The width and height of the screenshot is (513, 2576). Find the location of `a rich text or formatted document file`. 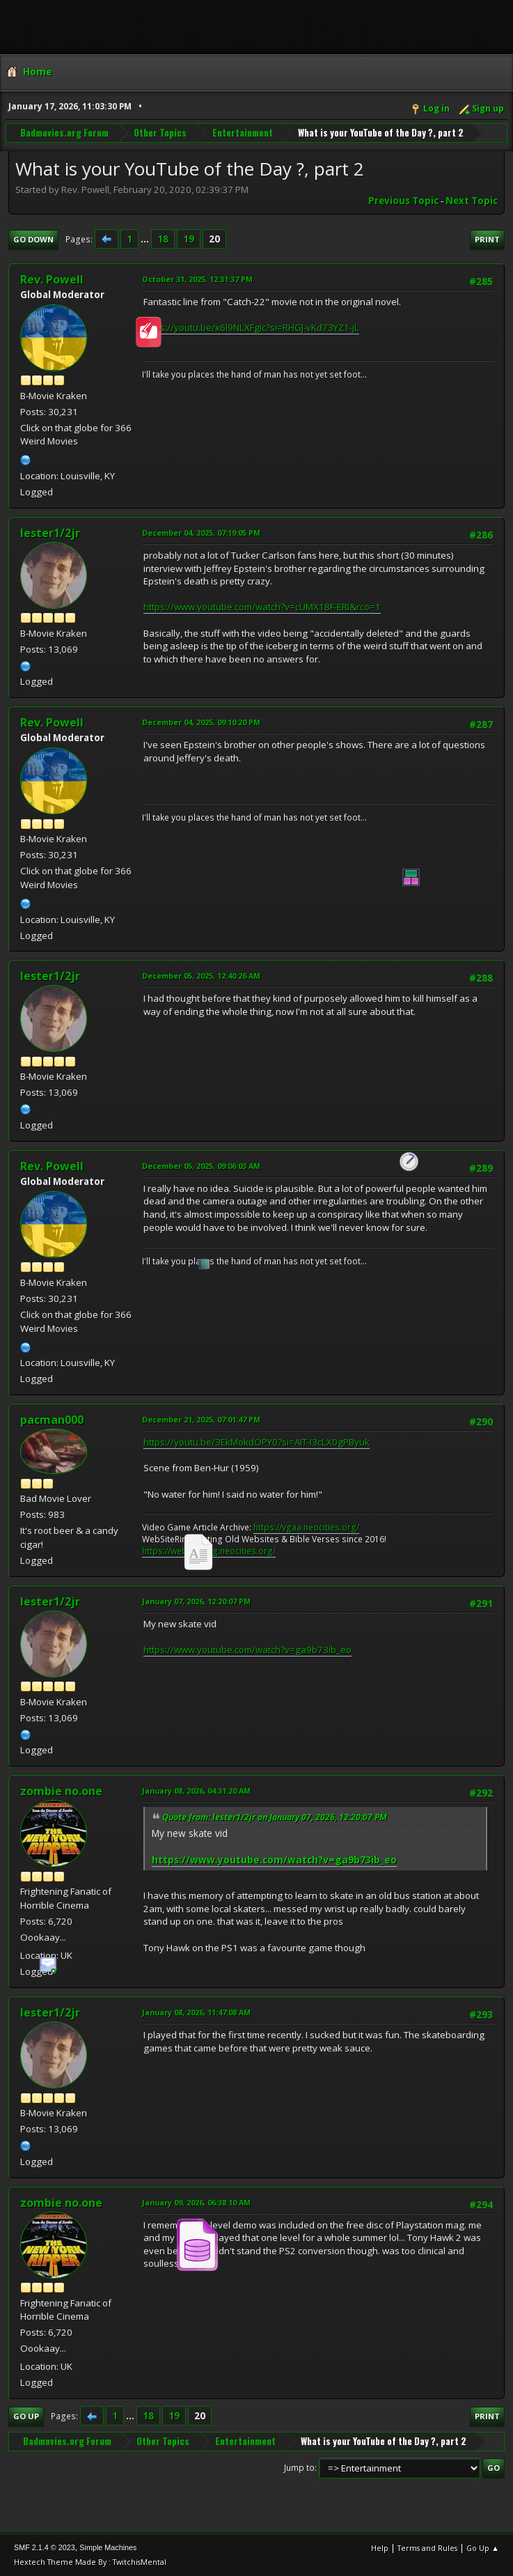

a rich text or formatted document file is located at coordinates (198, 1552).